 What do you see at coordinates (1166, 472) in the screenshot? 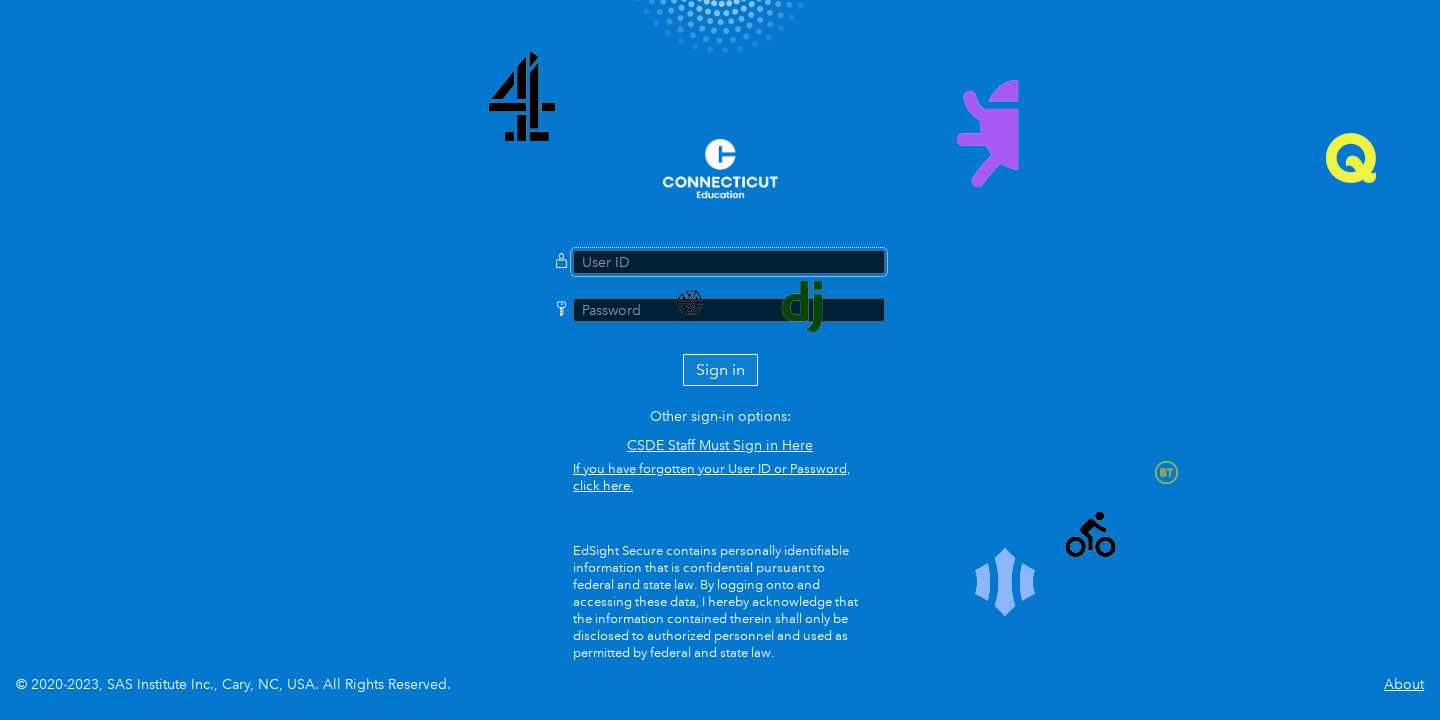
I see `BT (British Telecom) company logo` at bounding box center [1166, 472].